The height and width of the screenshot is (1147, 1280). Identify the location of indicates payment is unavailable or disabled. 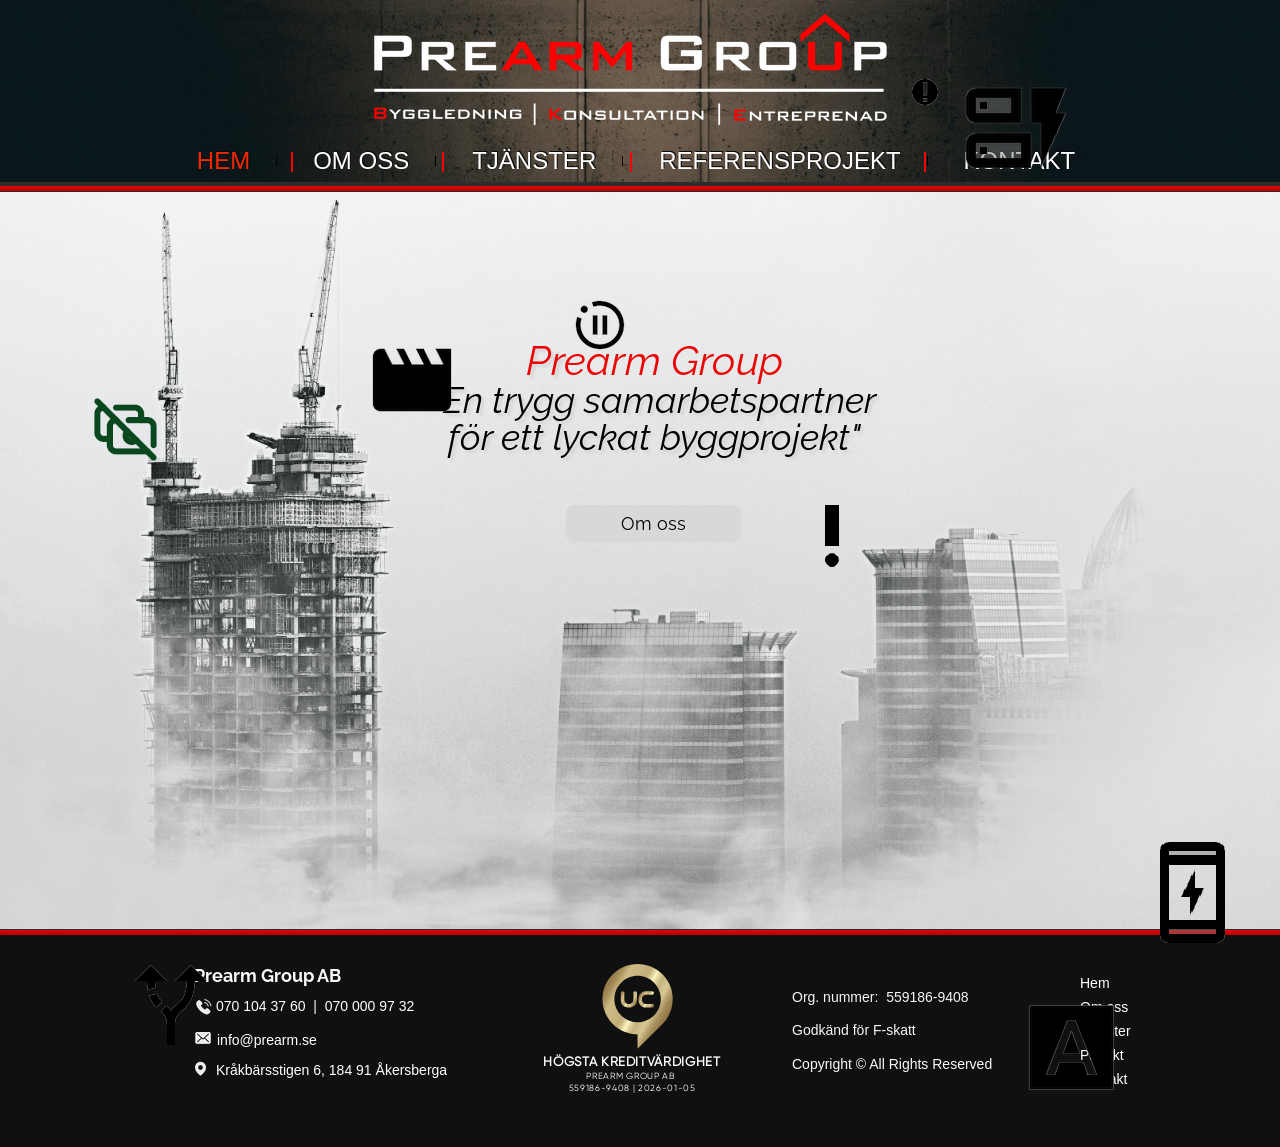
(125, 429).